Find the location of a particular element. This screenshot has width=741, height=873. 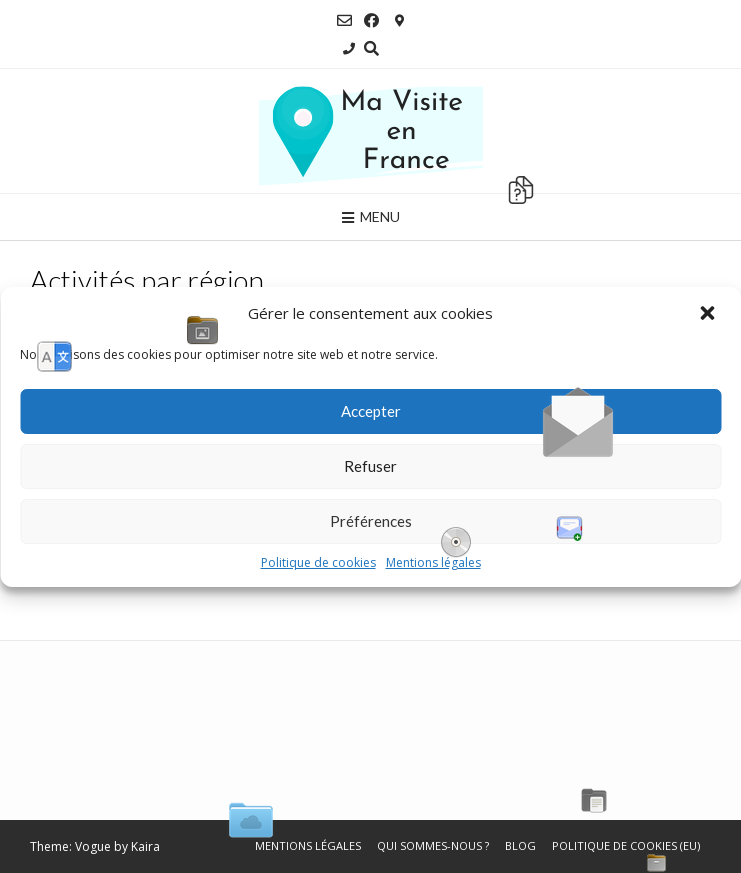

access frequently asked questions is located at coordinates (521, 190).